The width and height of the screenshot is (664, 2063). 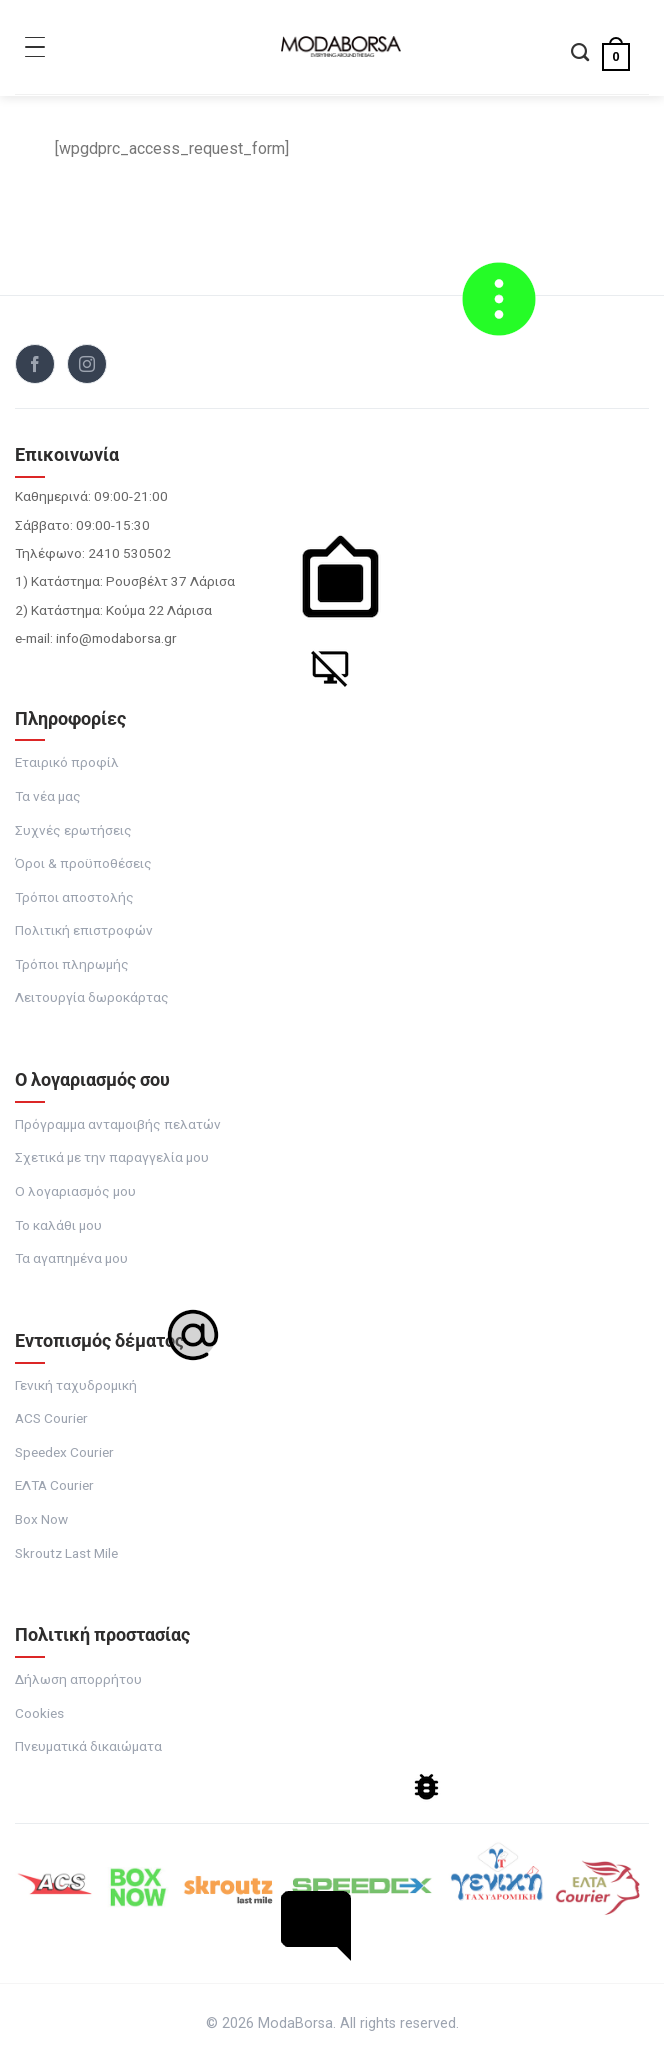 I want to click on open comments section, so click(x=316, y=1926).